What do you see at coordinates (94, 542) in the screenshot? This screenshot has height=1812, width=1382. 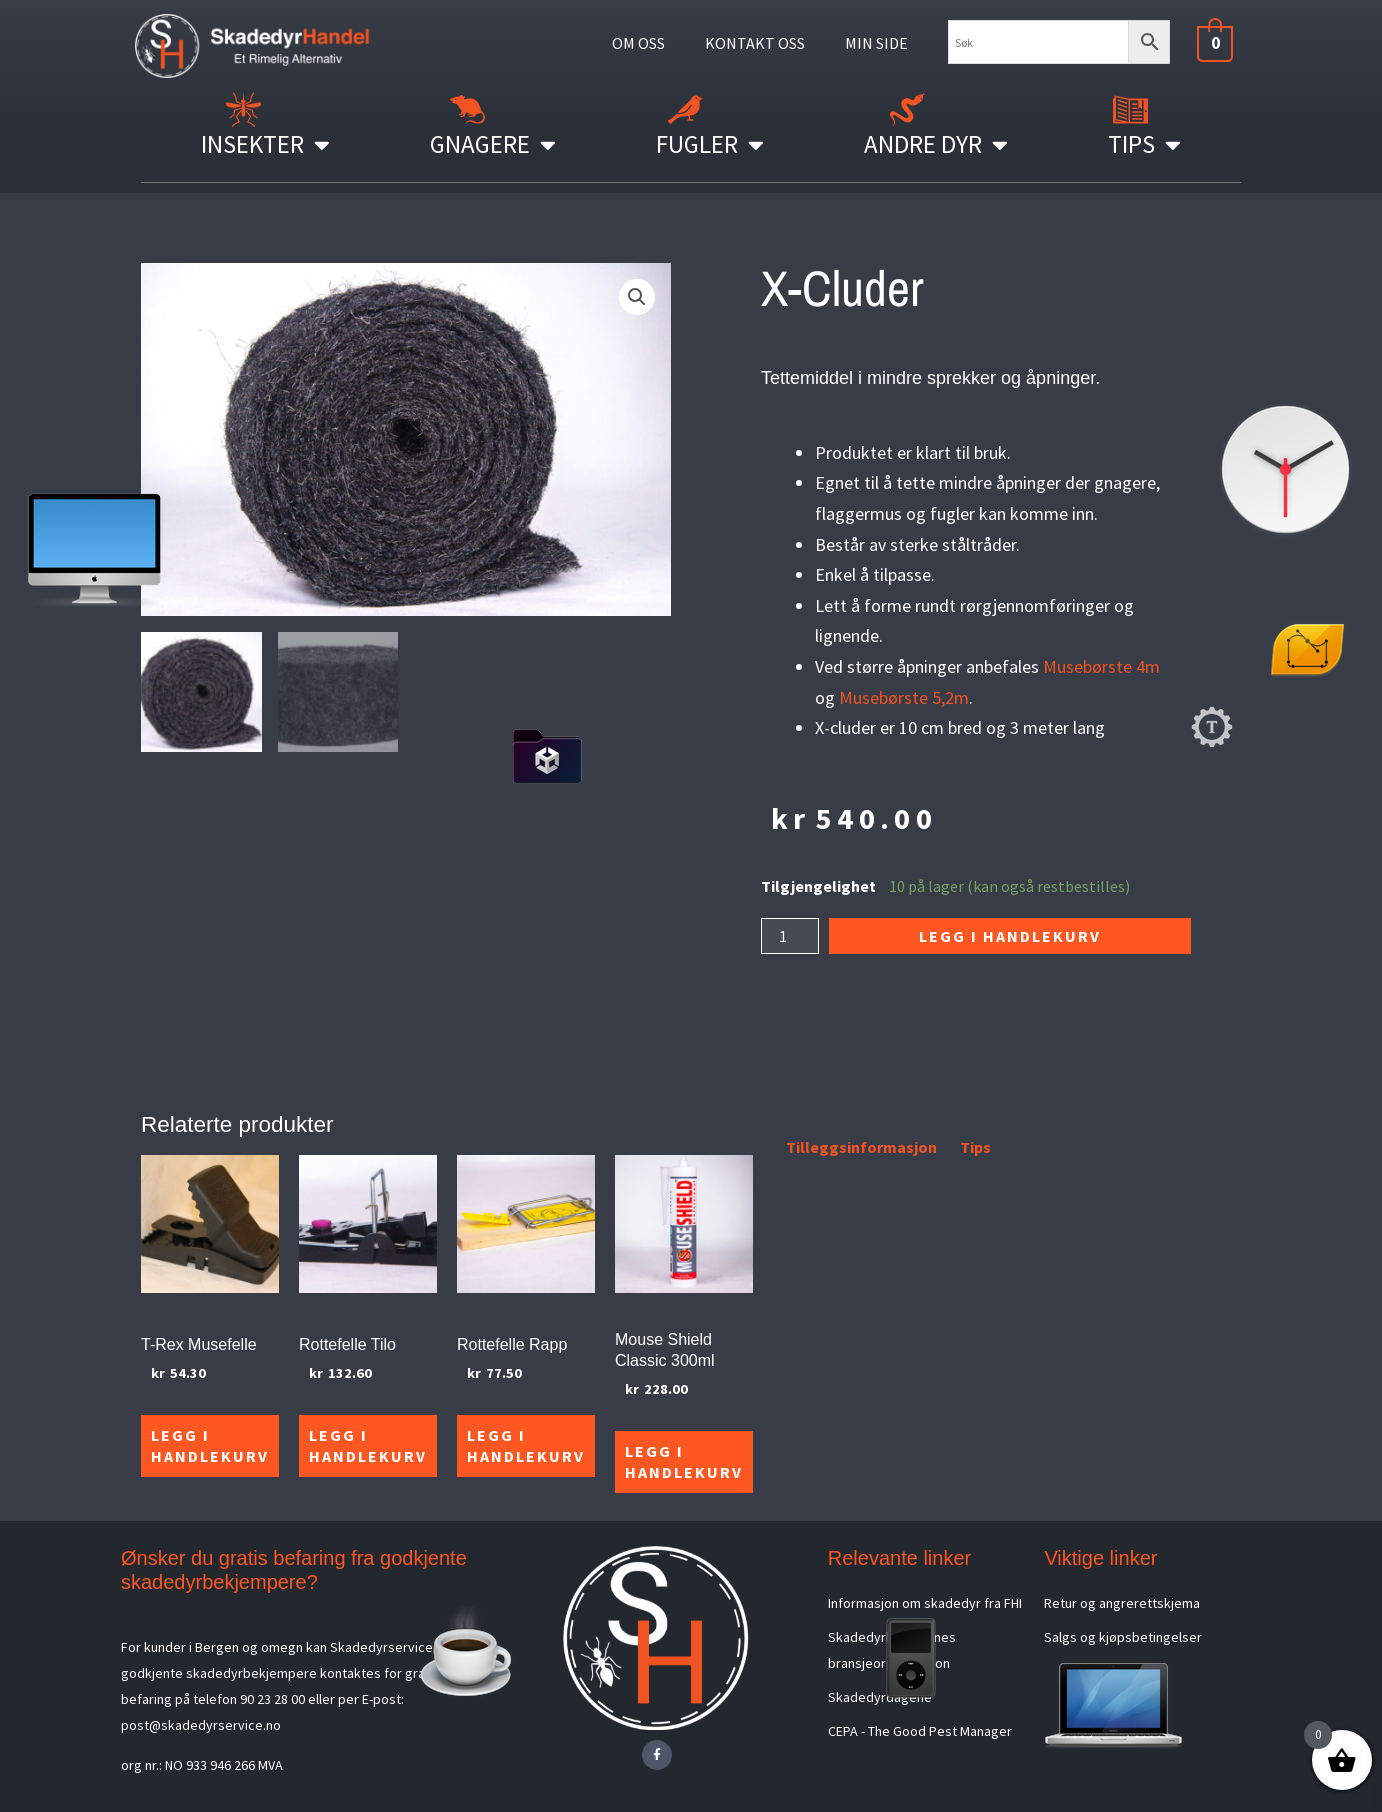 I see `represents this mac in system preferences or network settings` at bounding box center [94, 542].